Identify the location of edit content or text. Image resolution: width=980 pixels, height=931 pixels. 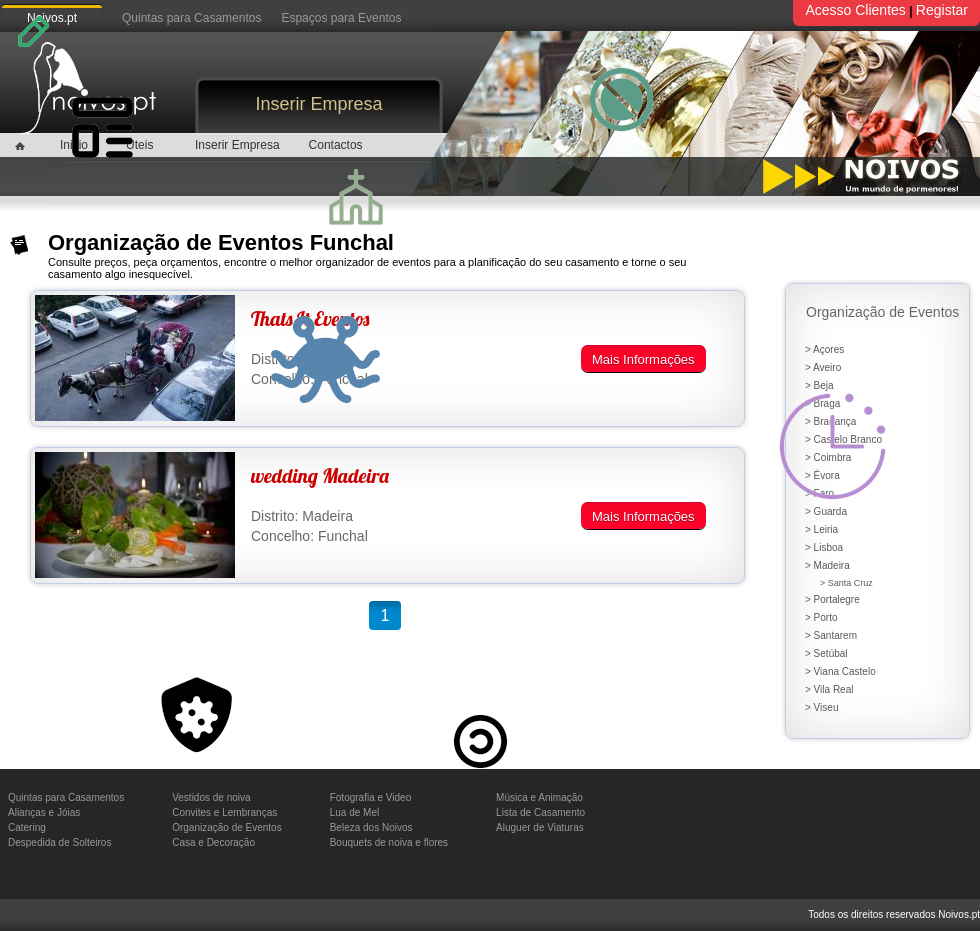
(33, 32).